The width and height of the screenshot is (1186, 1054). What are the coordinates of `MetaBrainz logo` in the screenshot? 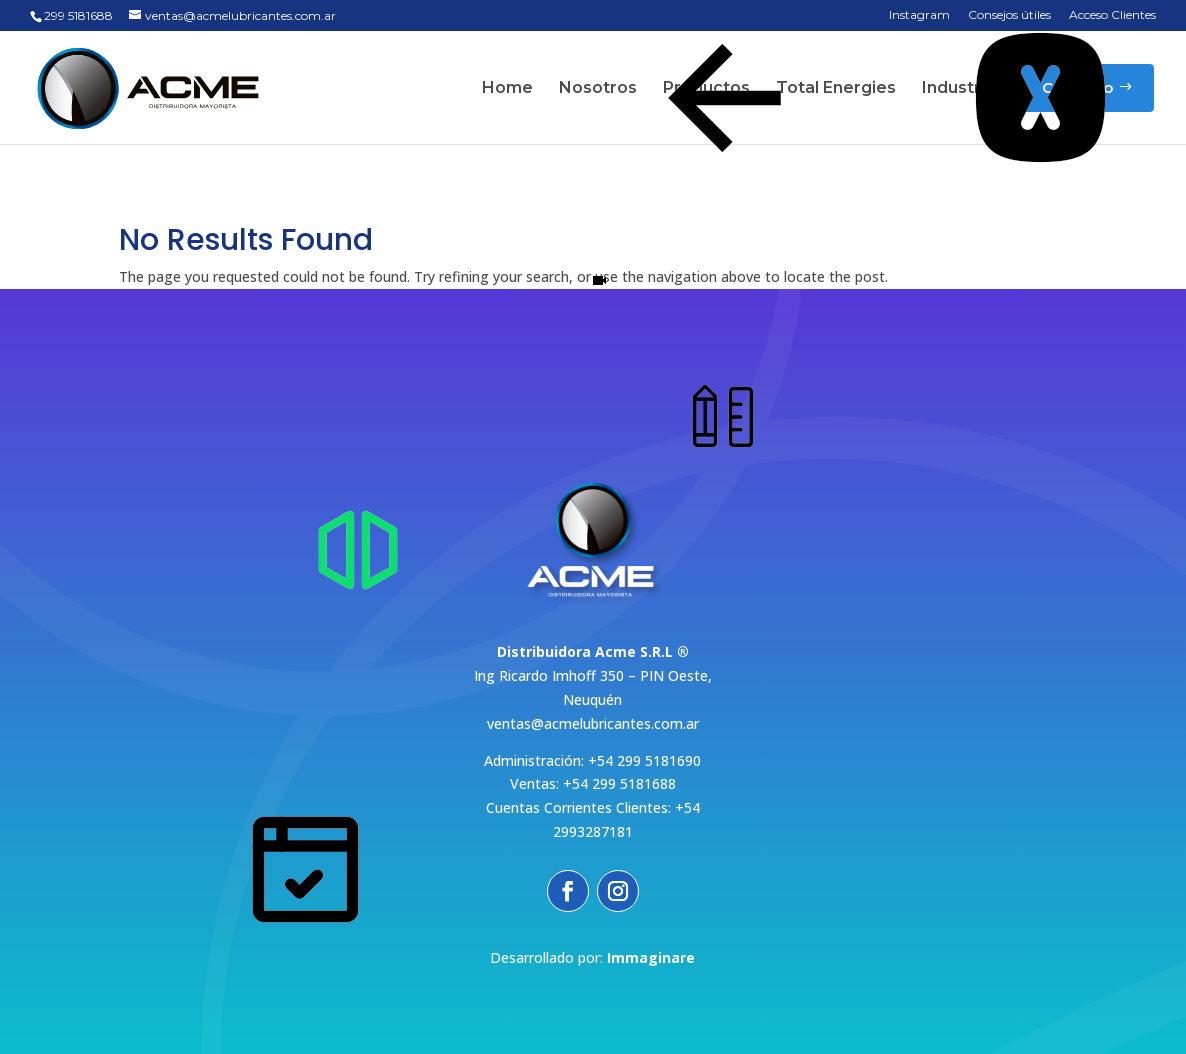 It's located at (358, 550).